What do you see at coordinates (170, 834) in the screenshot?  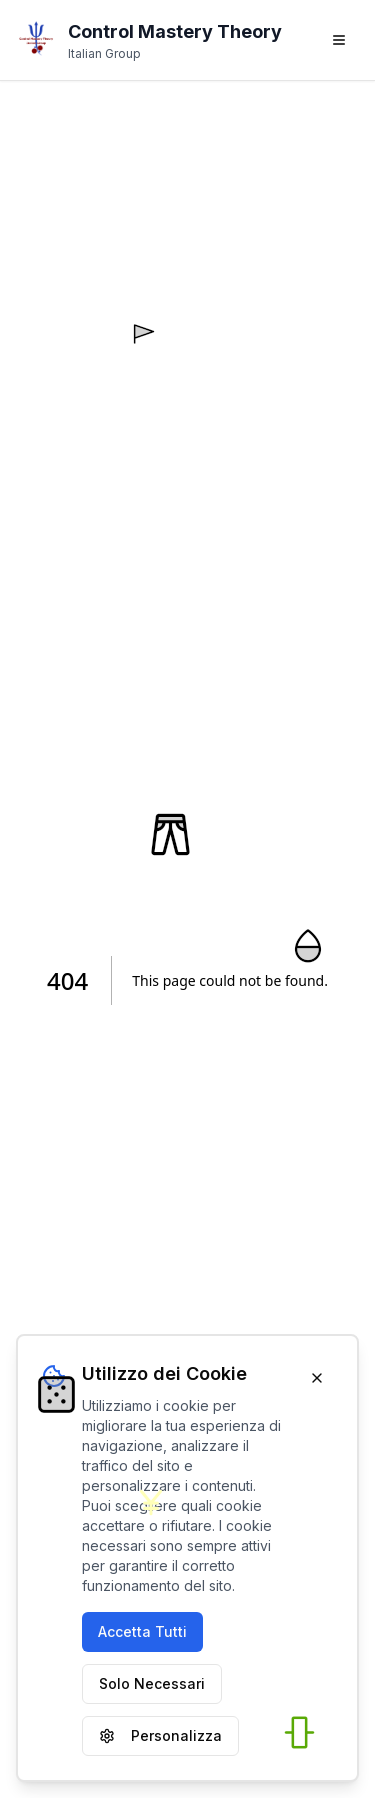 I see `browse pants or bottoms in a clothing app` at bounding box center [170, 834].